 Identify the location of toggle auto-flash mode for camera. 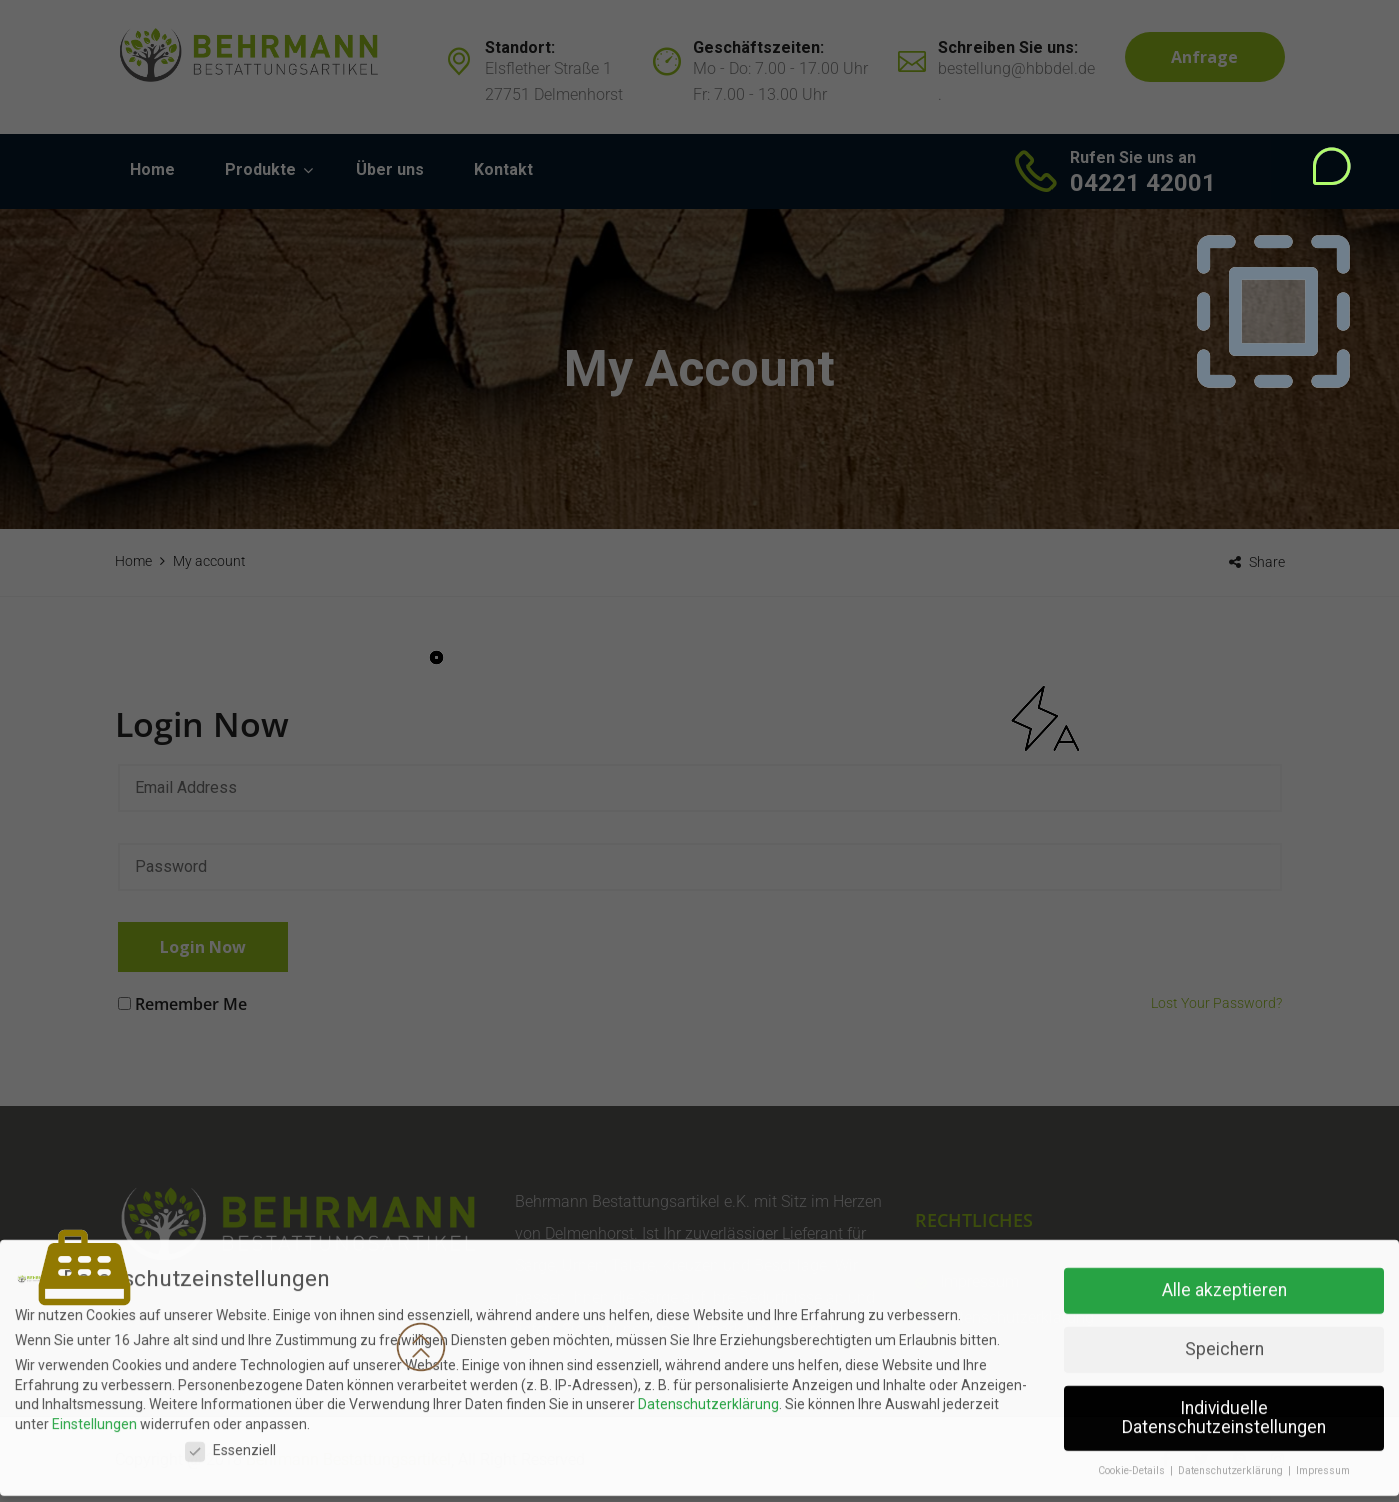
(1044, 721).